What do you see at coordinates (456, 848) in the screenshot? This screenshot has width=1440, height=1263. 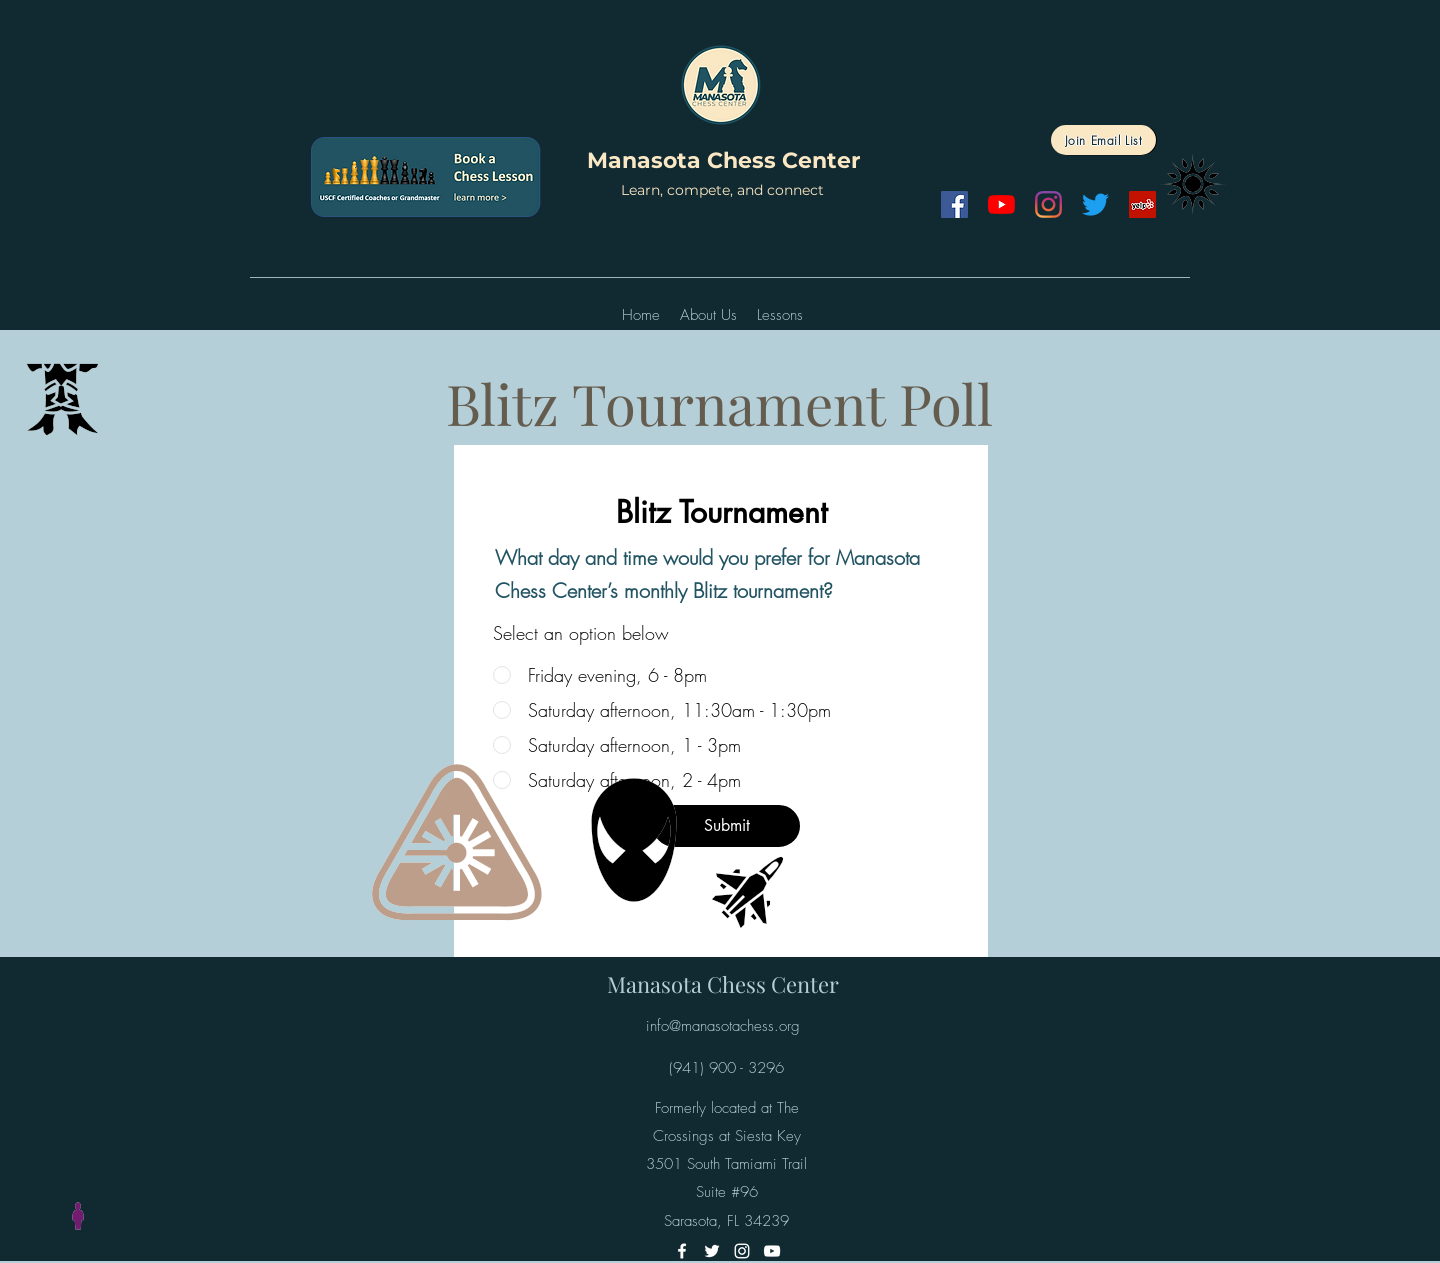 I see `laser hazard warning indicator` at bounding box center [456, 848].